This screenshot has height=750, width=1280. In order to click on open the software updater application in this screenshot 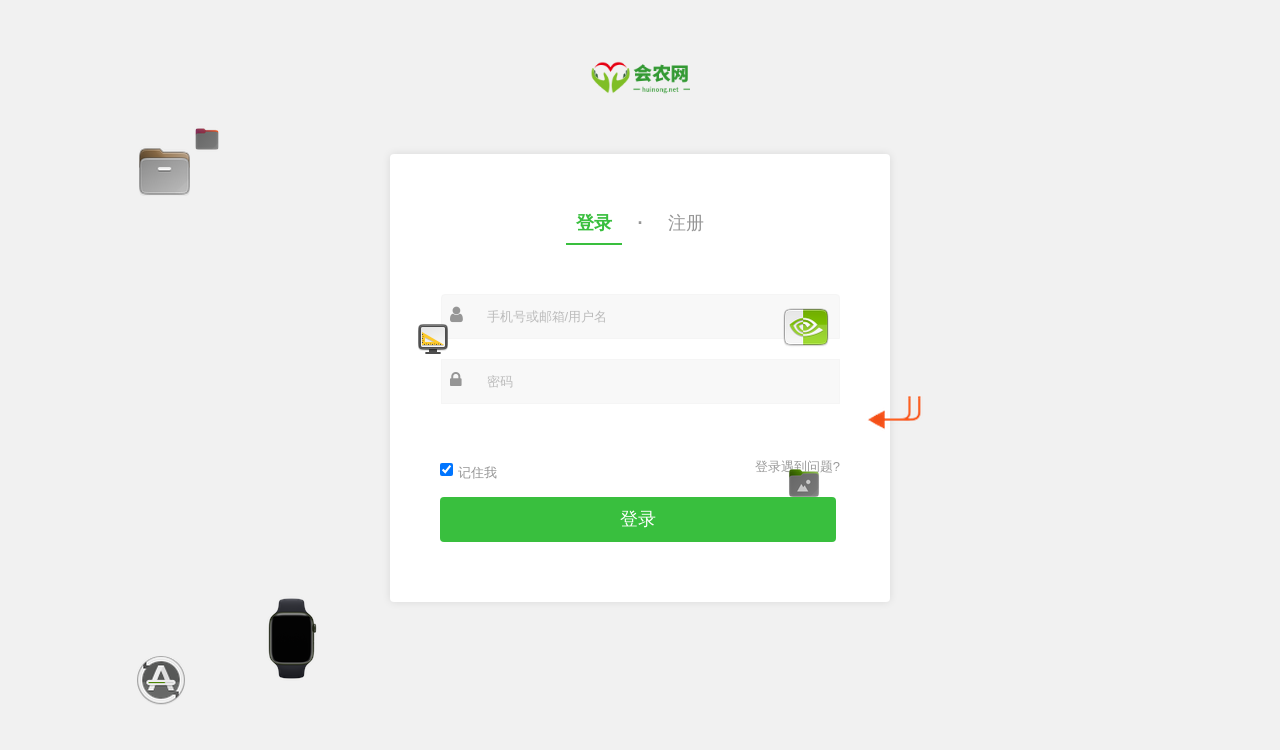, I will do `click(161, 680)`.